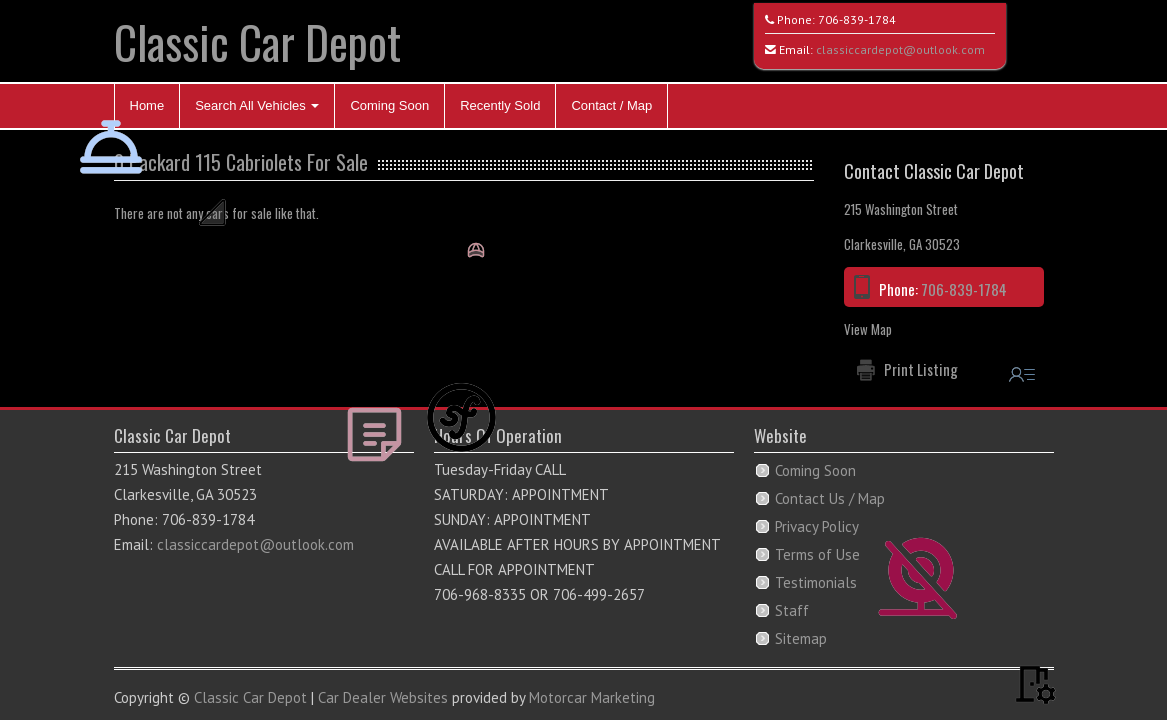 This screenshot has width=1167, height=720. I want to click on ring for service or assistance, so click(111, 149).